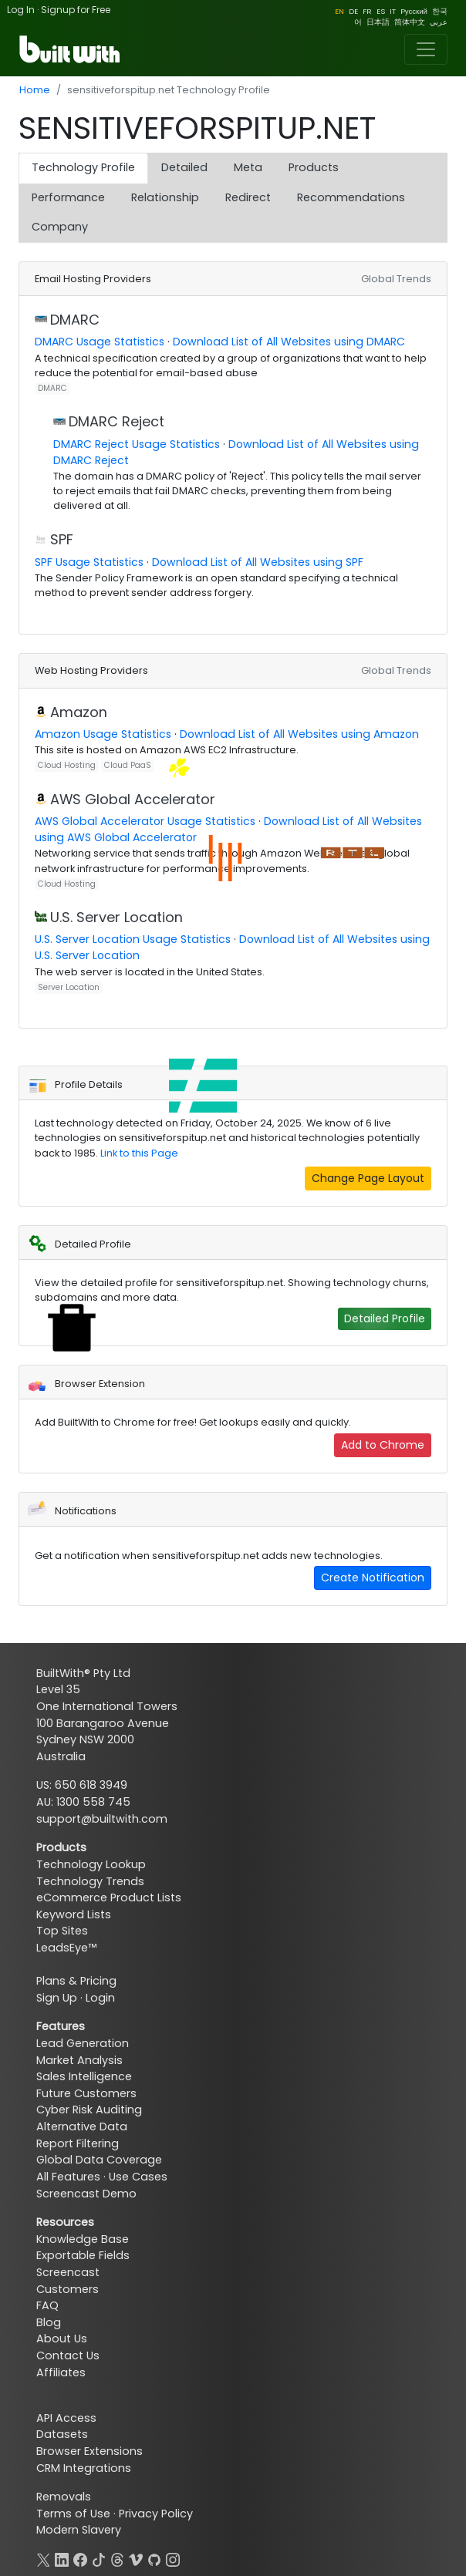 This screenshot has width=466, height=2576. Describe the element at coordinates (203, 1086) in the screenshot. I see `serverless framework logo` at that location.